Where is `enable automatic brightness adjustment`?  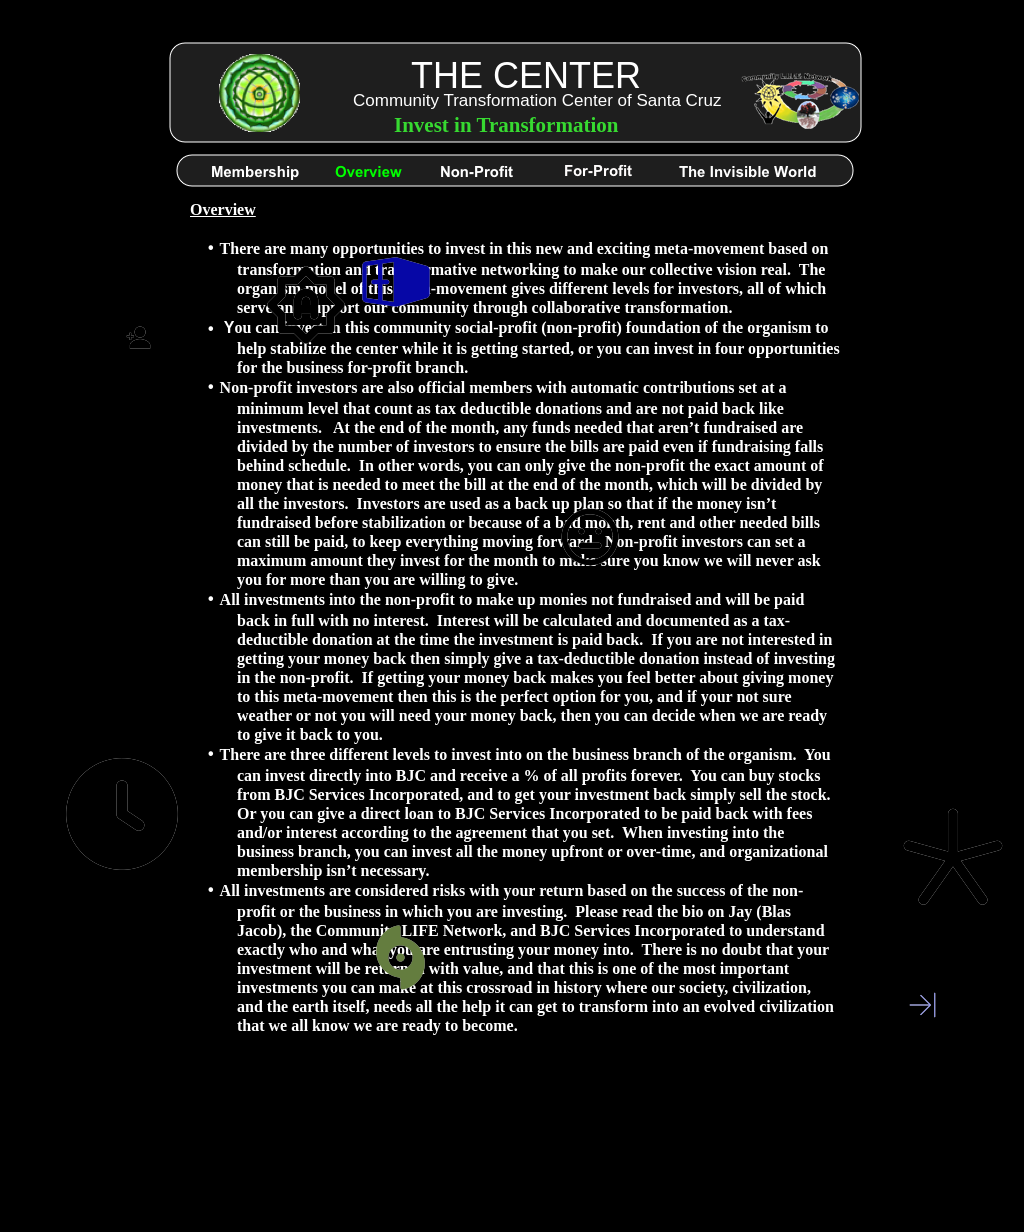 enable automatic brightness adjustment is located at coordinates (306, 305).